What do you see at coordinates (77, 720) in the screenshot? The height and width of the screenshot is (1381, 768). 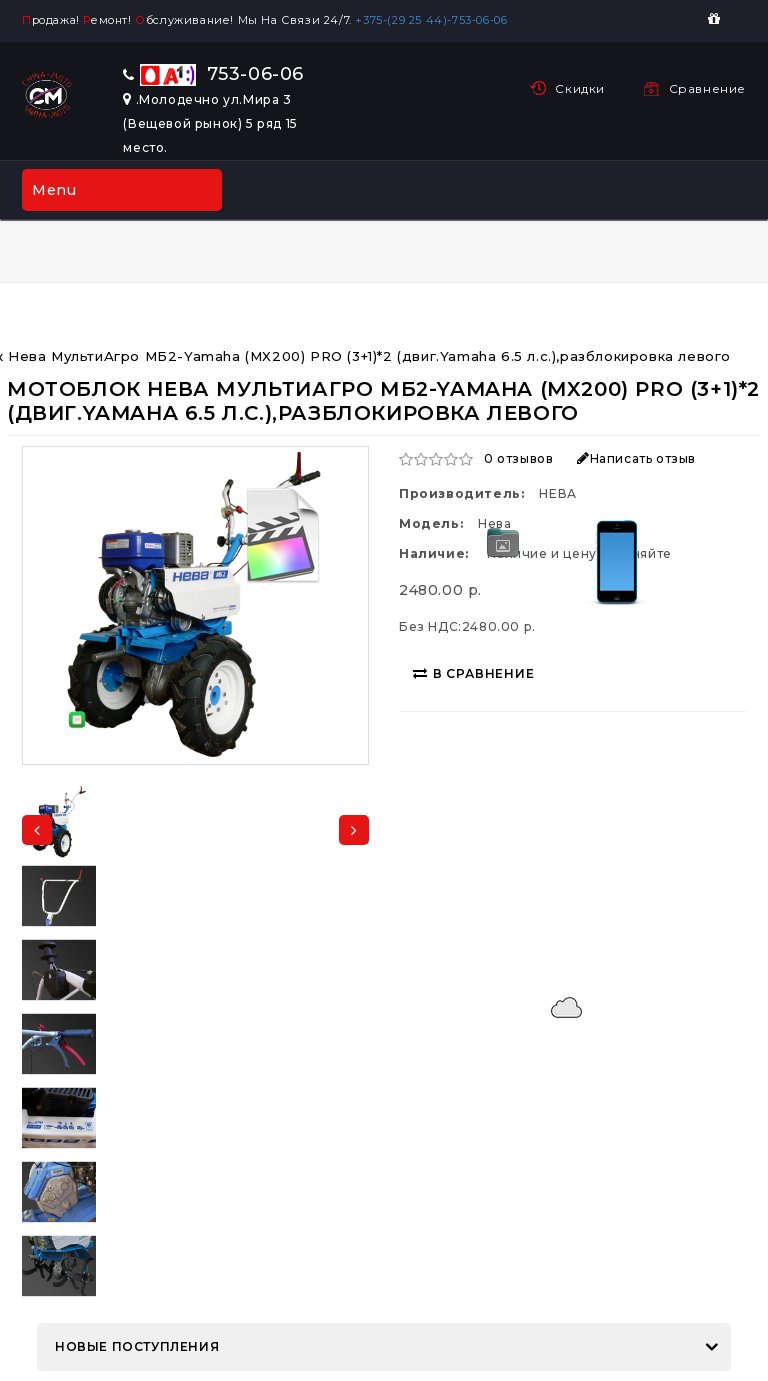 I see `firmware file or system software package` at bounding box center [77, 720].